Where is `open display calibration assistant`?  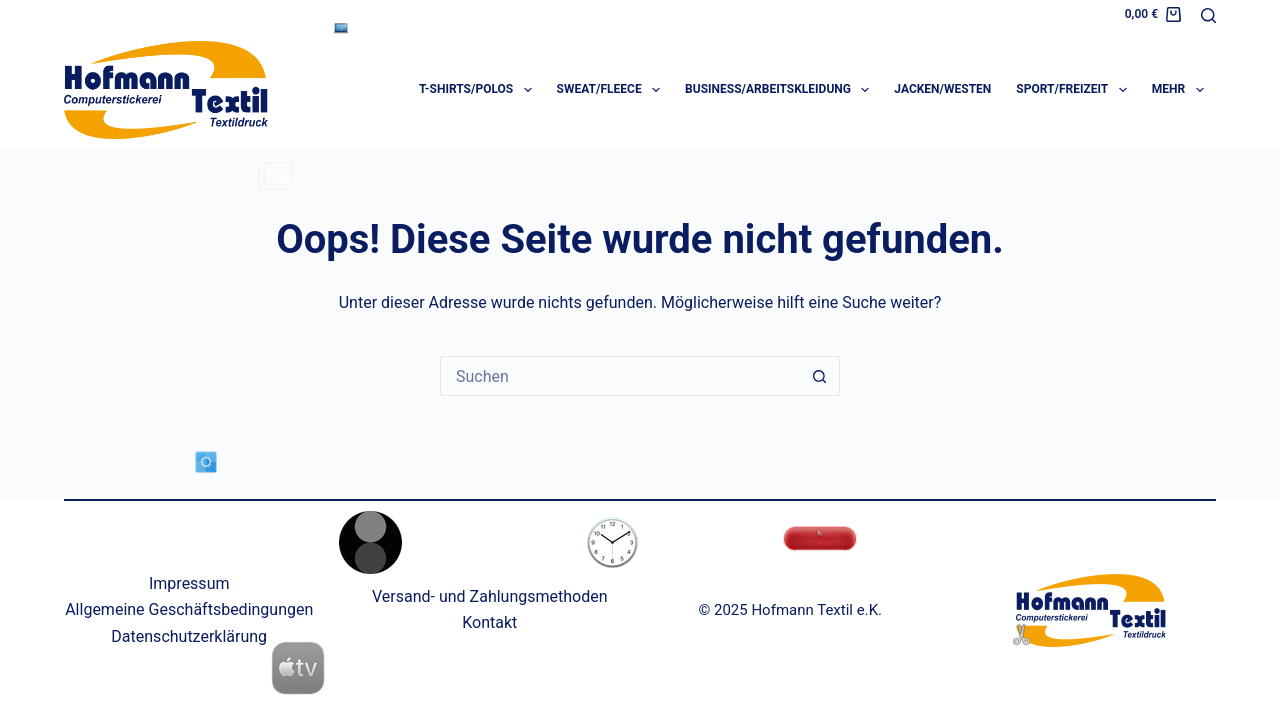
open display calibration assistant is located at coordinates (370, 542).